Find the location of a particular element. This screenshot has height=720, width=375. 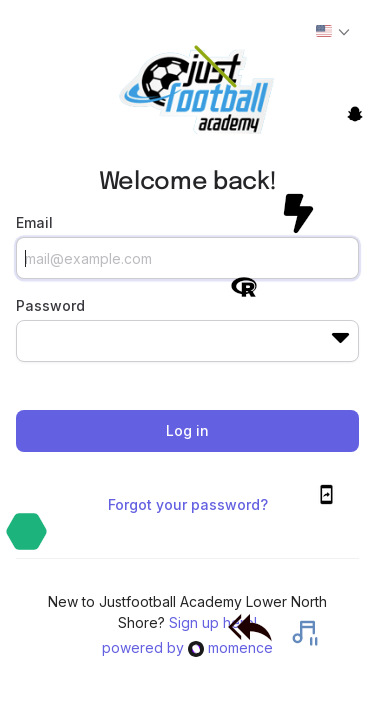

indicates flash or quick action mode is located at coordinates (298, 213).